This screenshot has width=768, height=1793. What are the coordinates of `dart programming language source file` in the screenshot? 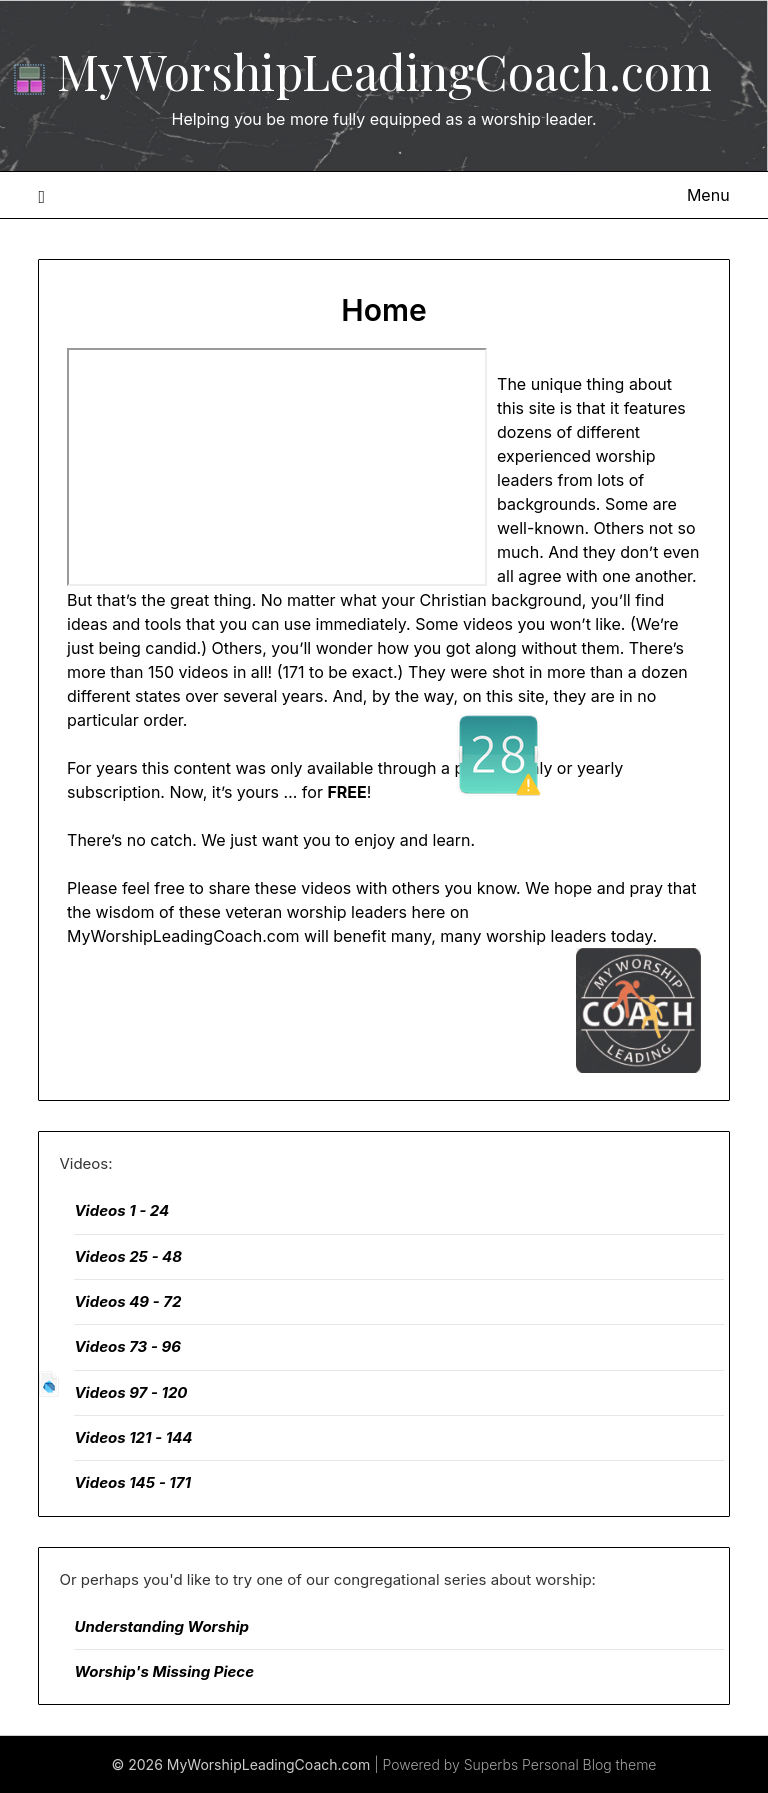 It's located at (49, 1384).